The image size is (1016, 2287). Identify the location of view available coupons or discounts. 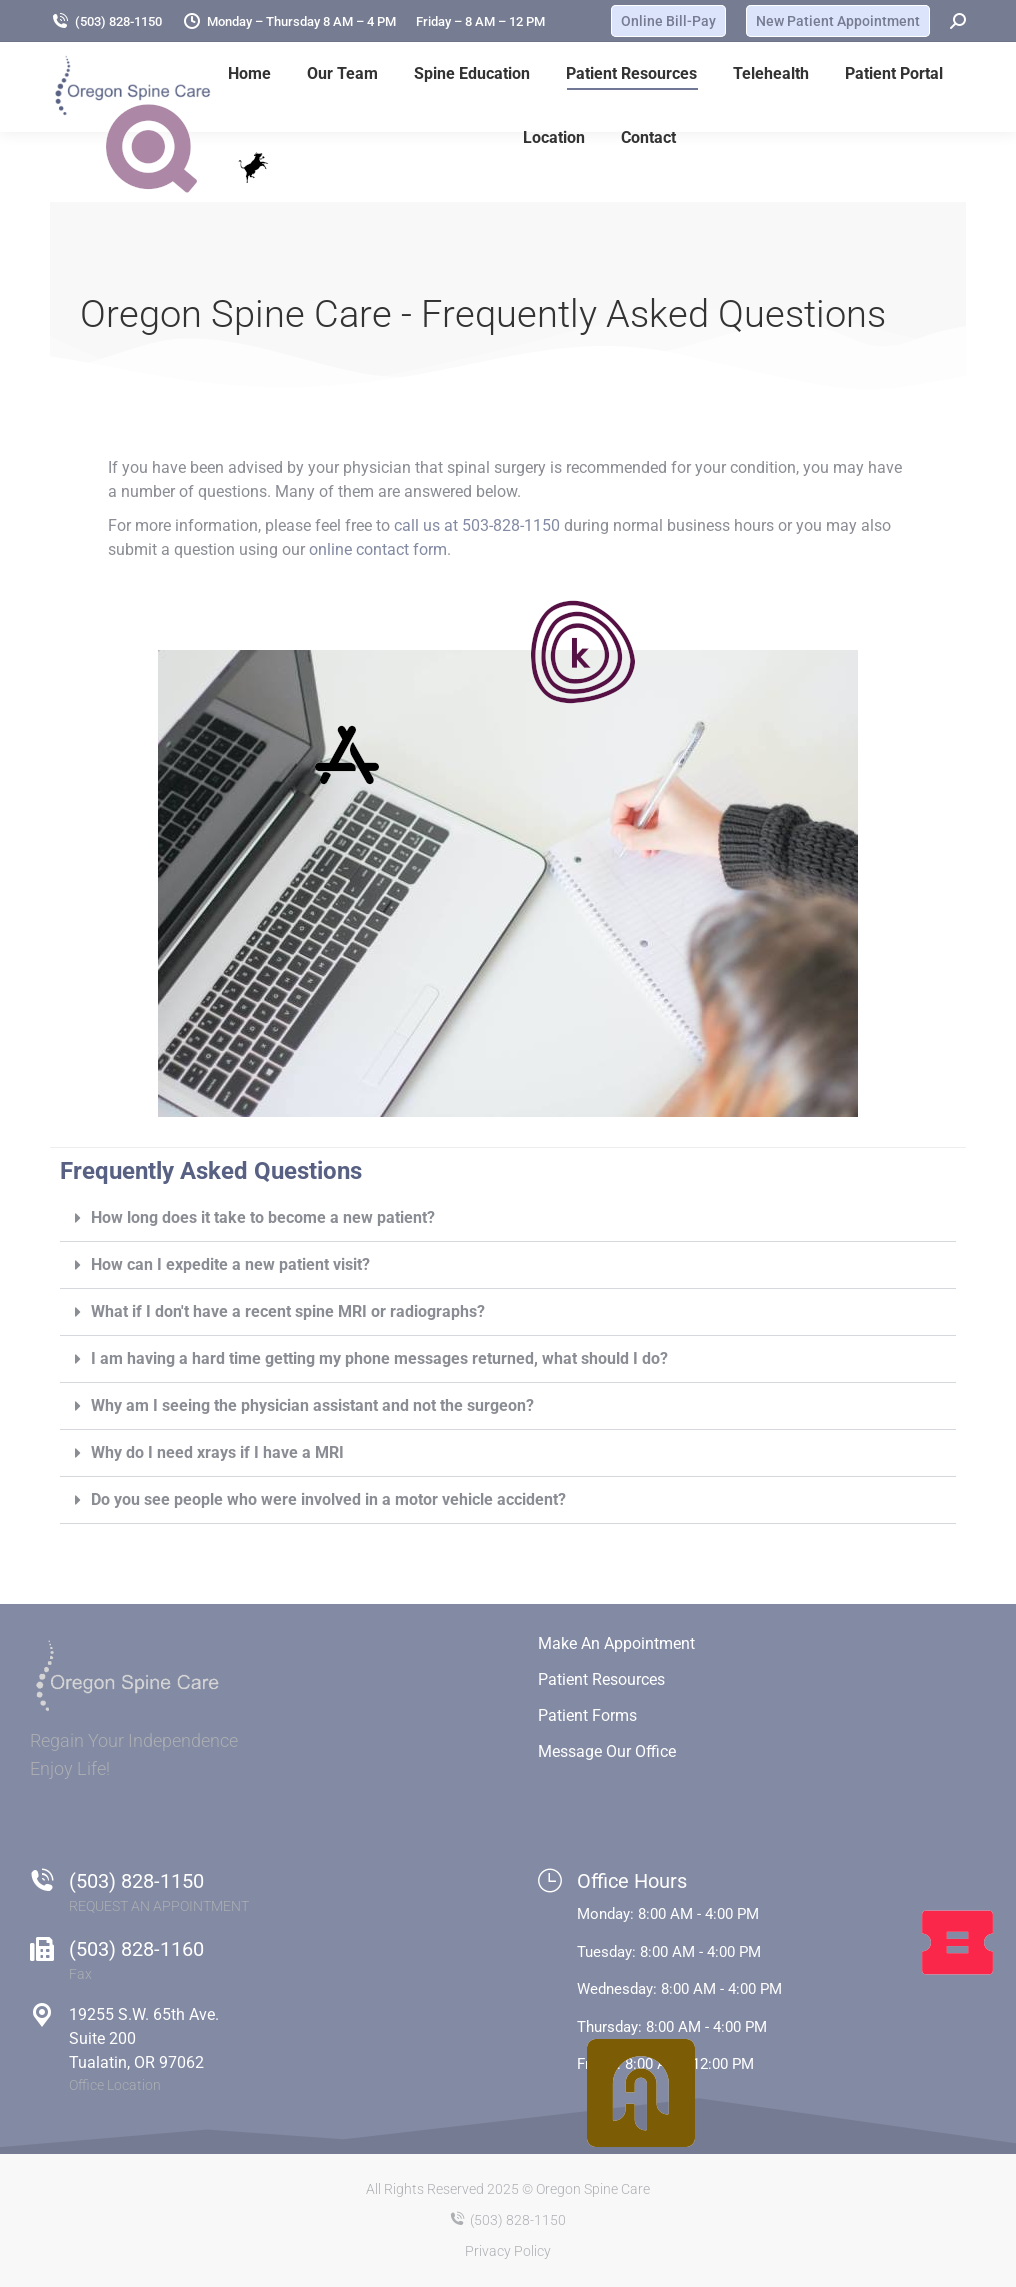
(957, 1942).